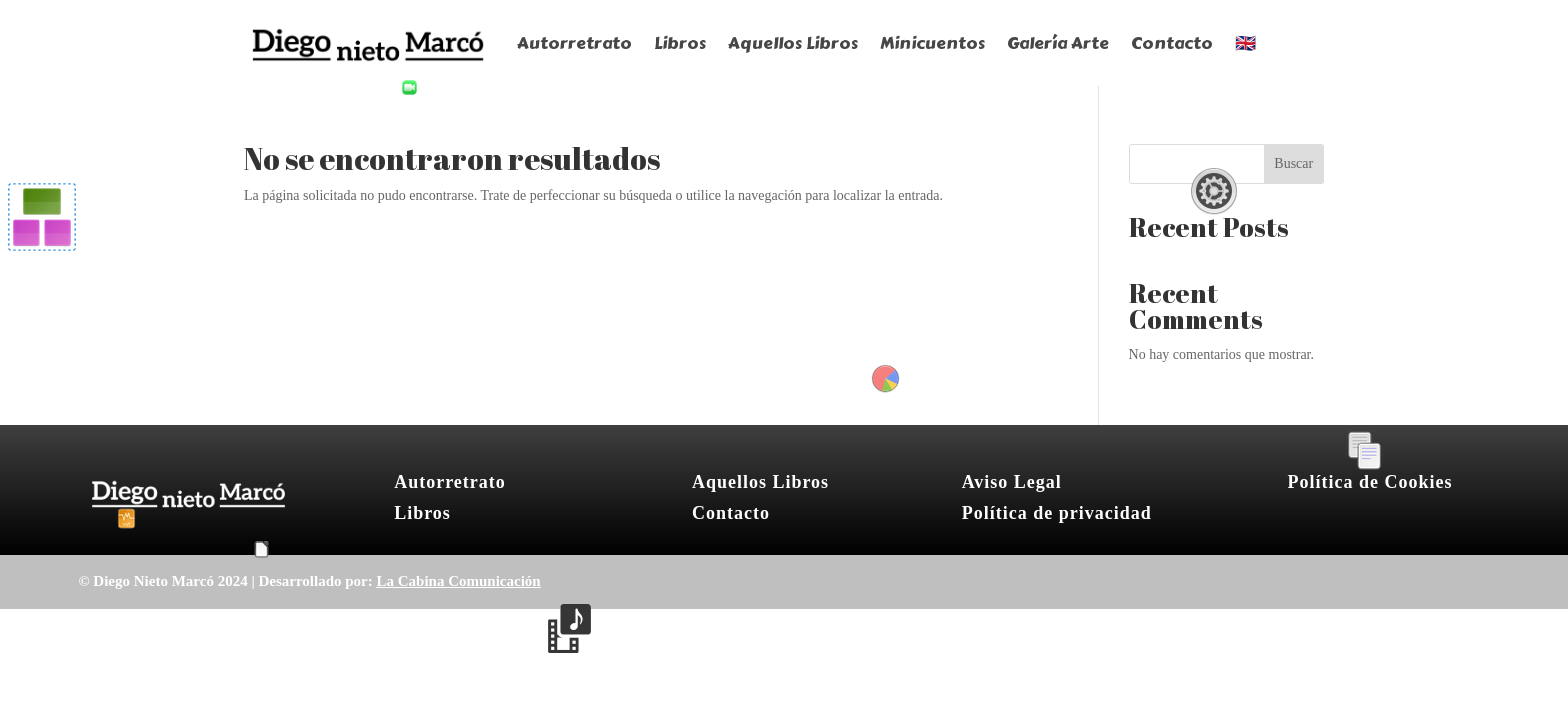  What do you see at coordinates (885, 378) in the screenshot?
I see `open disk usage analyzer app` at bounding box center [885, 378].